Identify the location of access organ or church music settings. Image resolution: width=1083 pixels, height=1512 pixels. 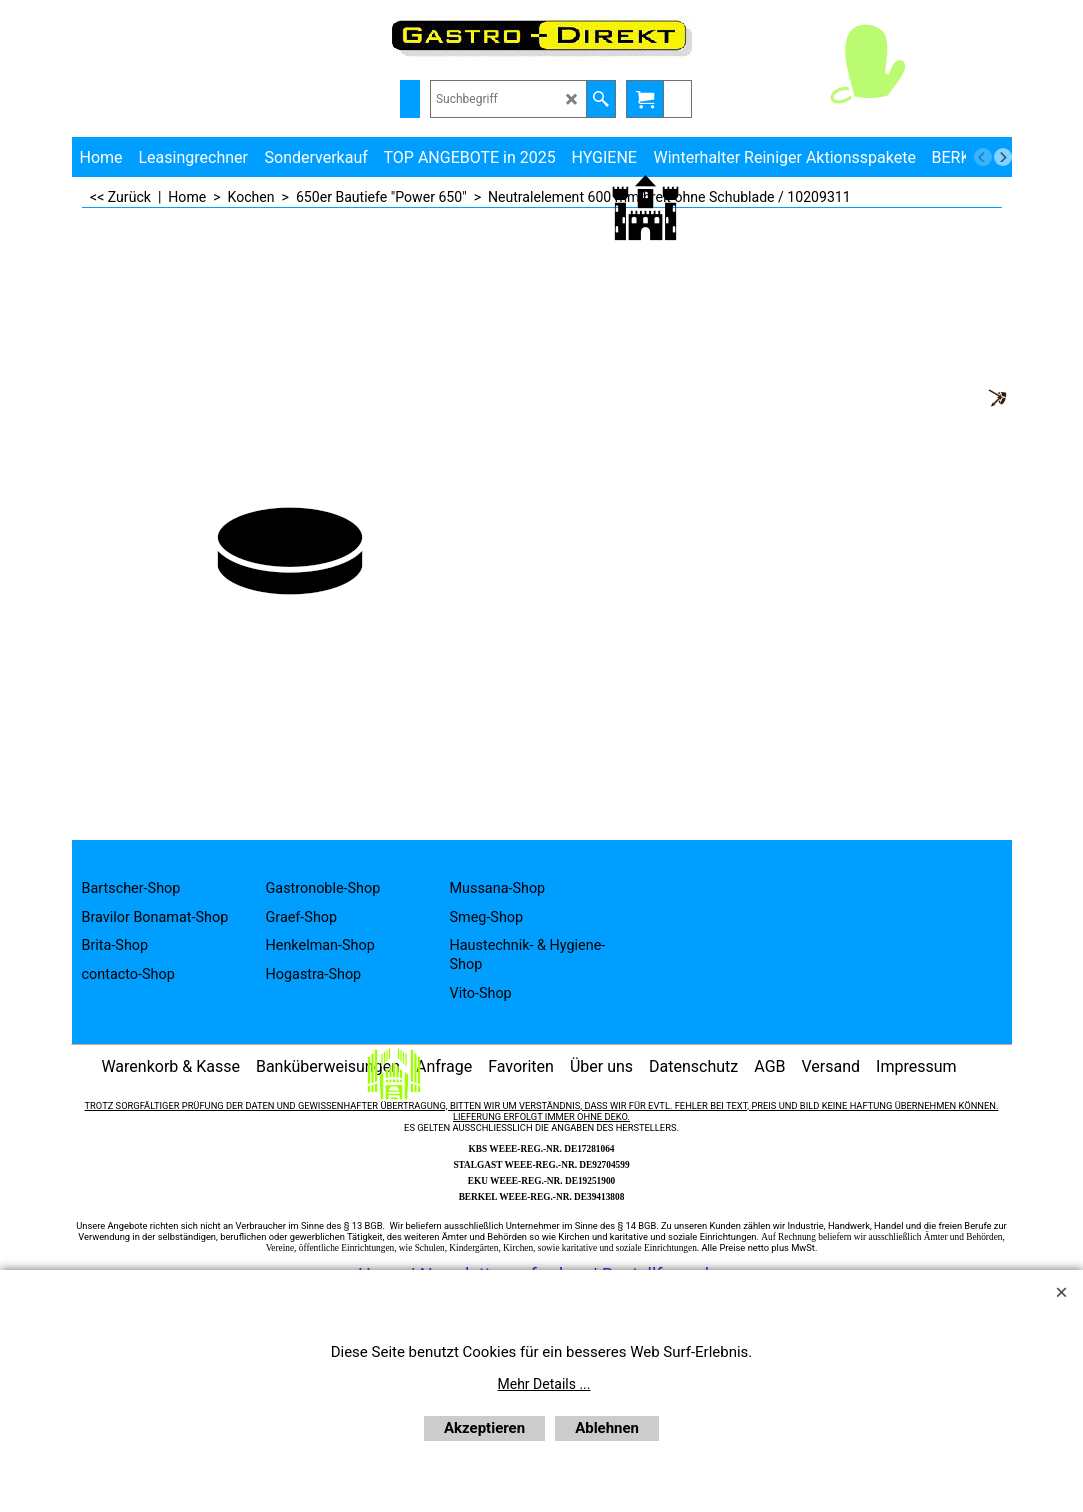
(394, 1073).